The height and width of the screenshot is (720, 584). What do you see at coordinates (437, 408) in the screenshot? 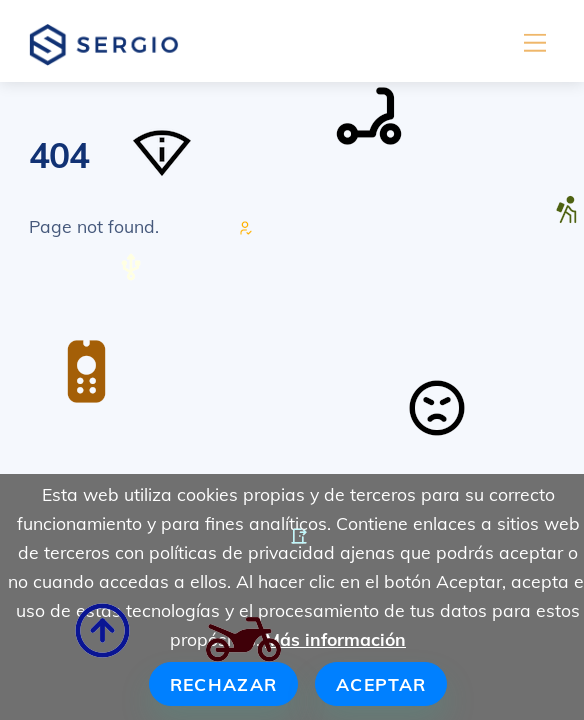
I see `select angry reaction or emoji` at bounding box center [437, 408].